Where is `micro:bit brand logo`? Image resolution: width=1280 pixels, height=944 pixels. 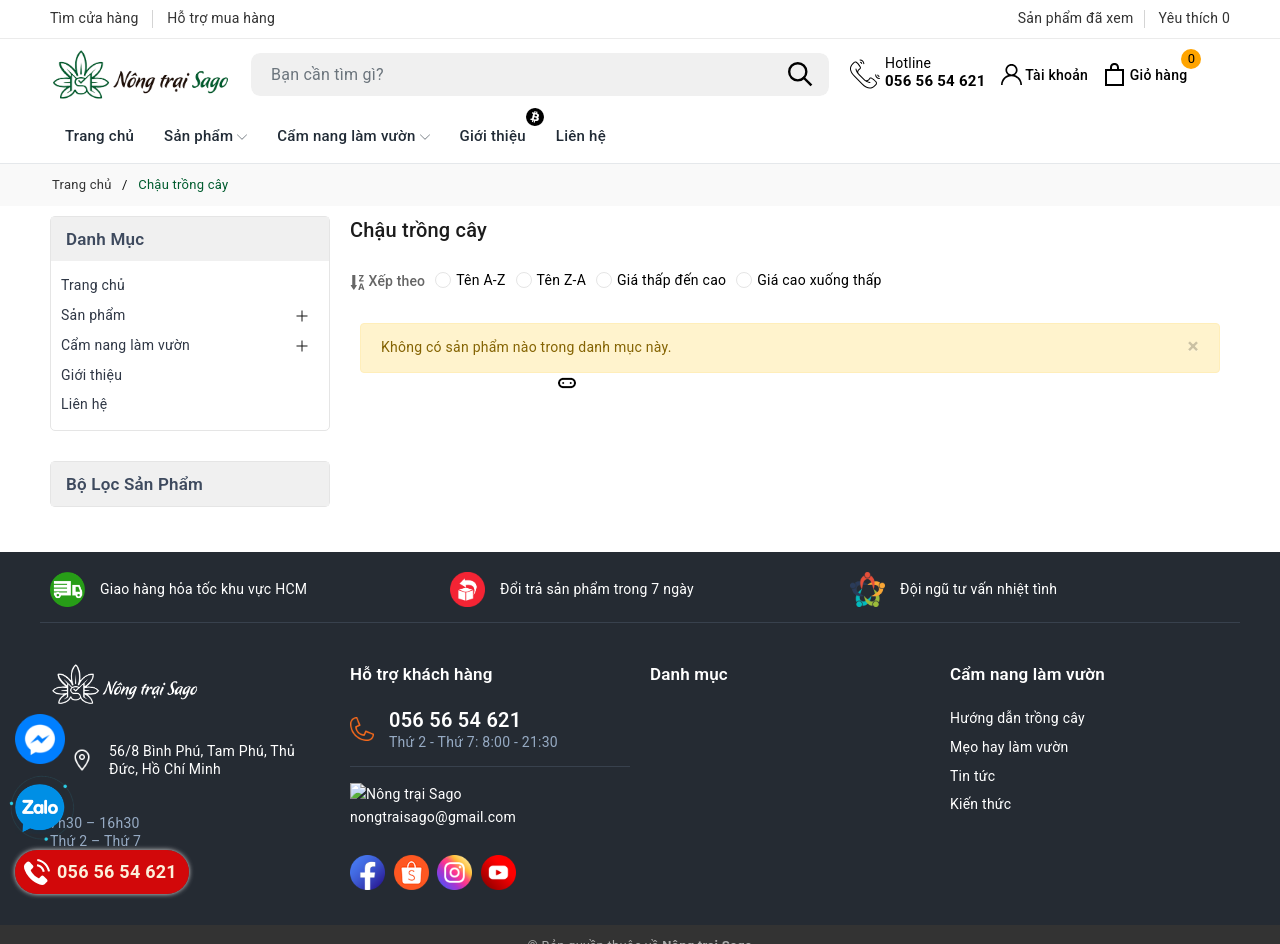
micro:bit brand logo is located at coordinates (567, 383).